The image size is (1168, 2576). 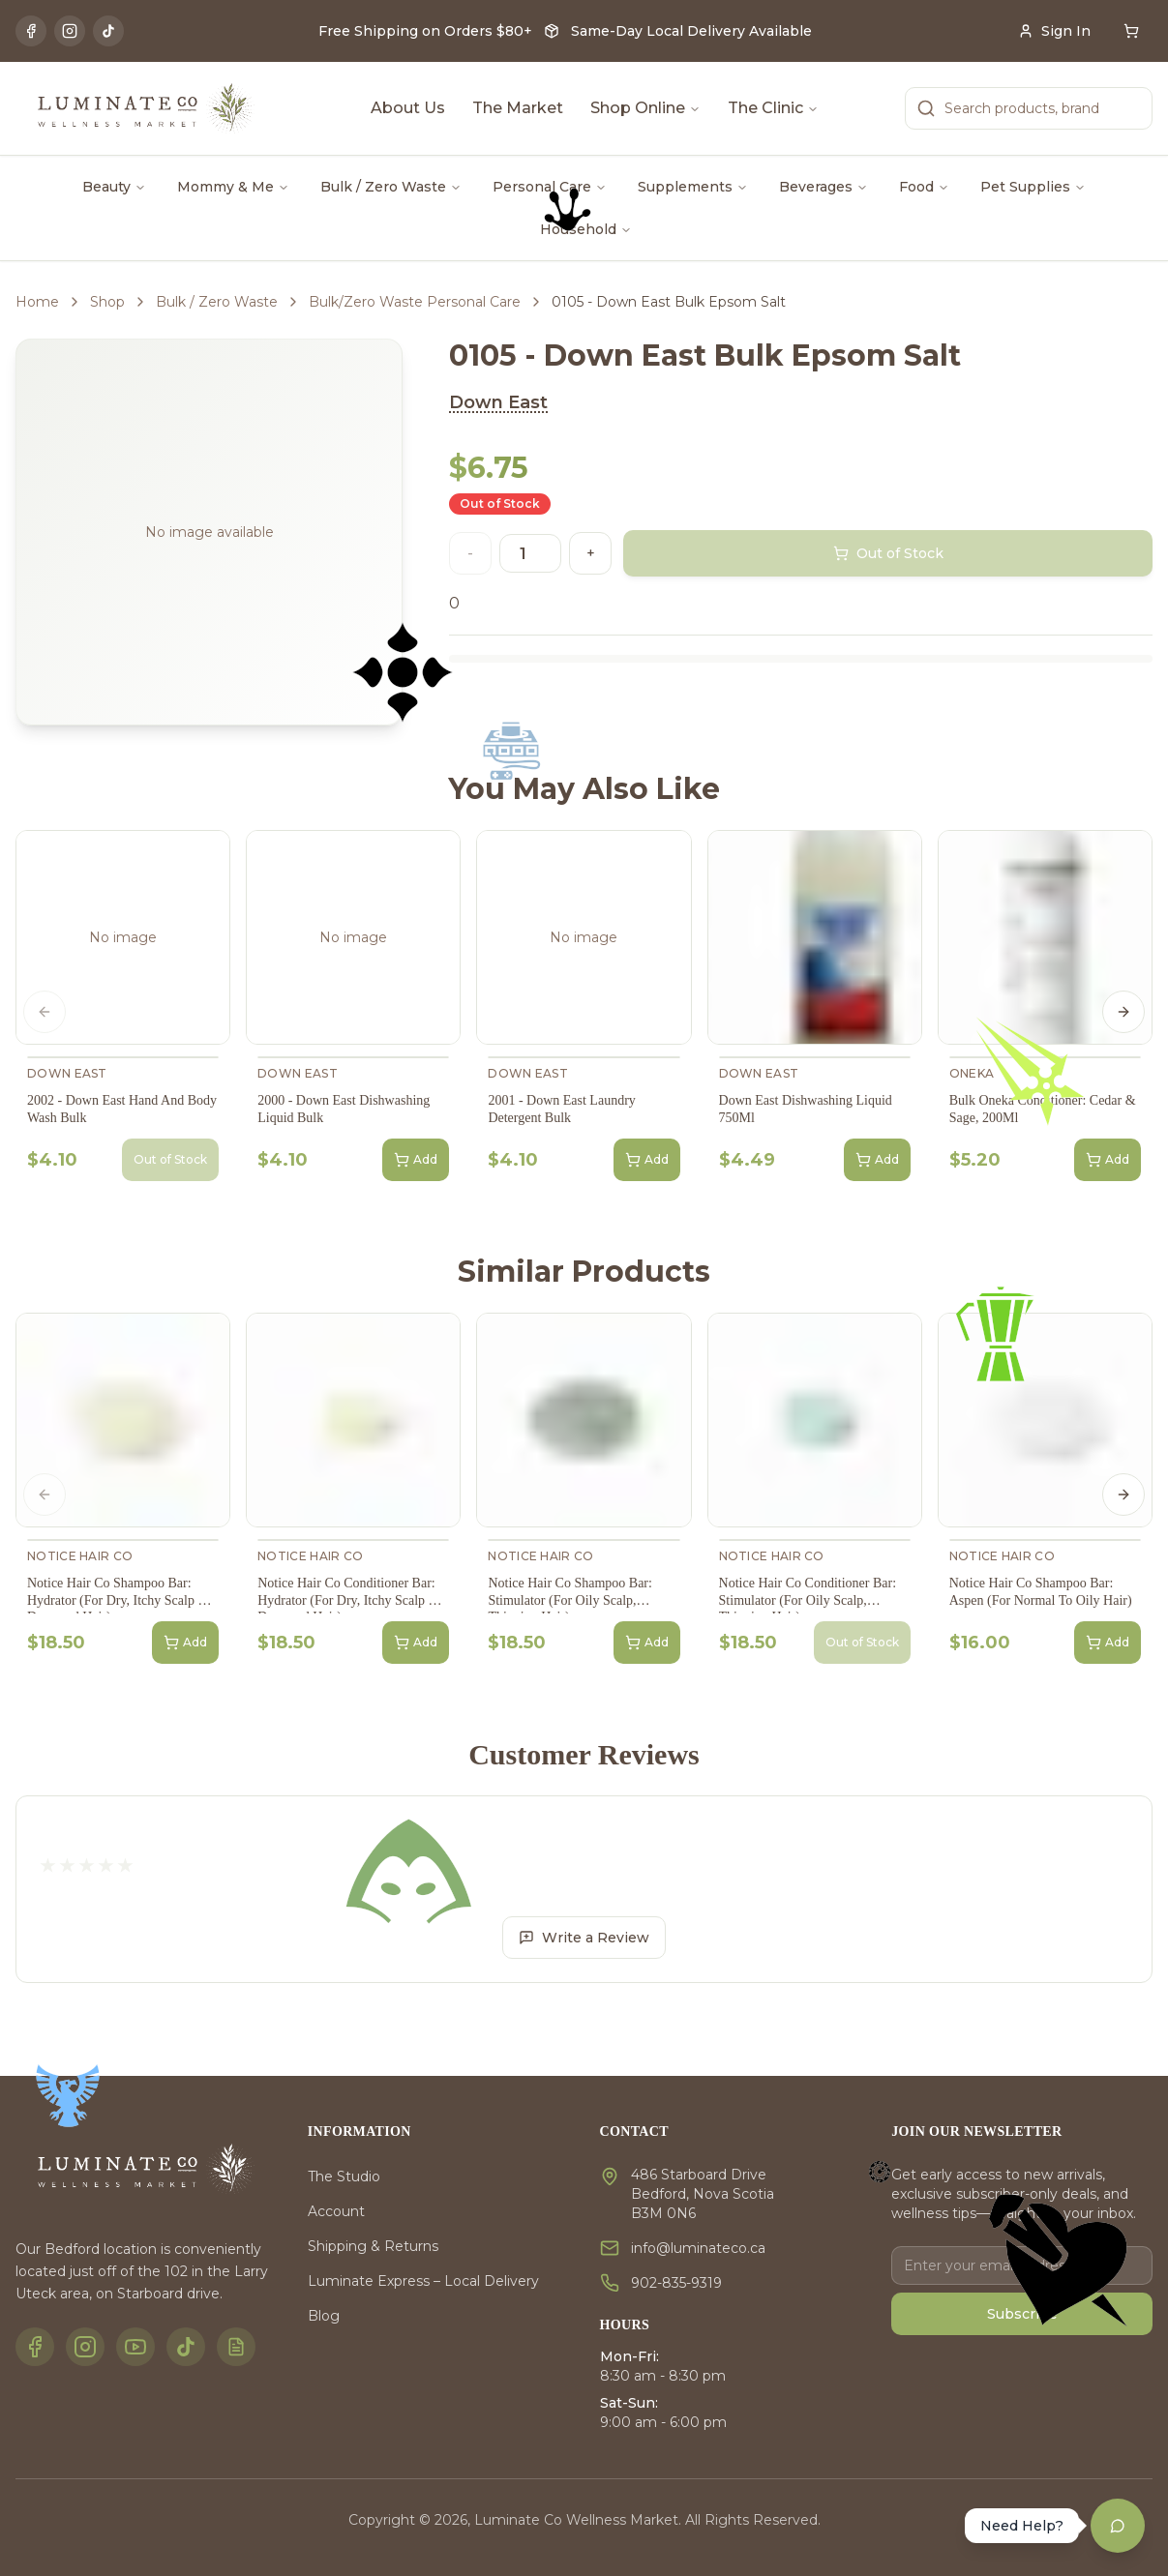 What do you see at coordinates (880, 2172) in the screenshot?
I see `access eye maze puzzle or minigame` at bounding box center [880, 2172].